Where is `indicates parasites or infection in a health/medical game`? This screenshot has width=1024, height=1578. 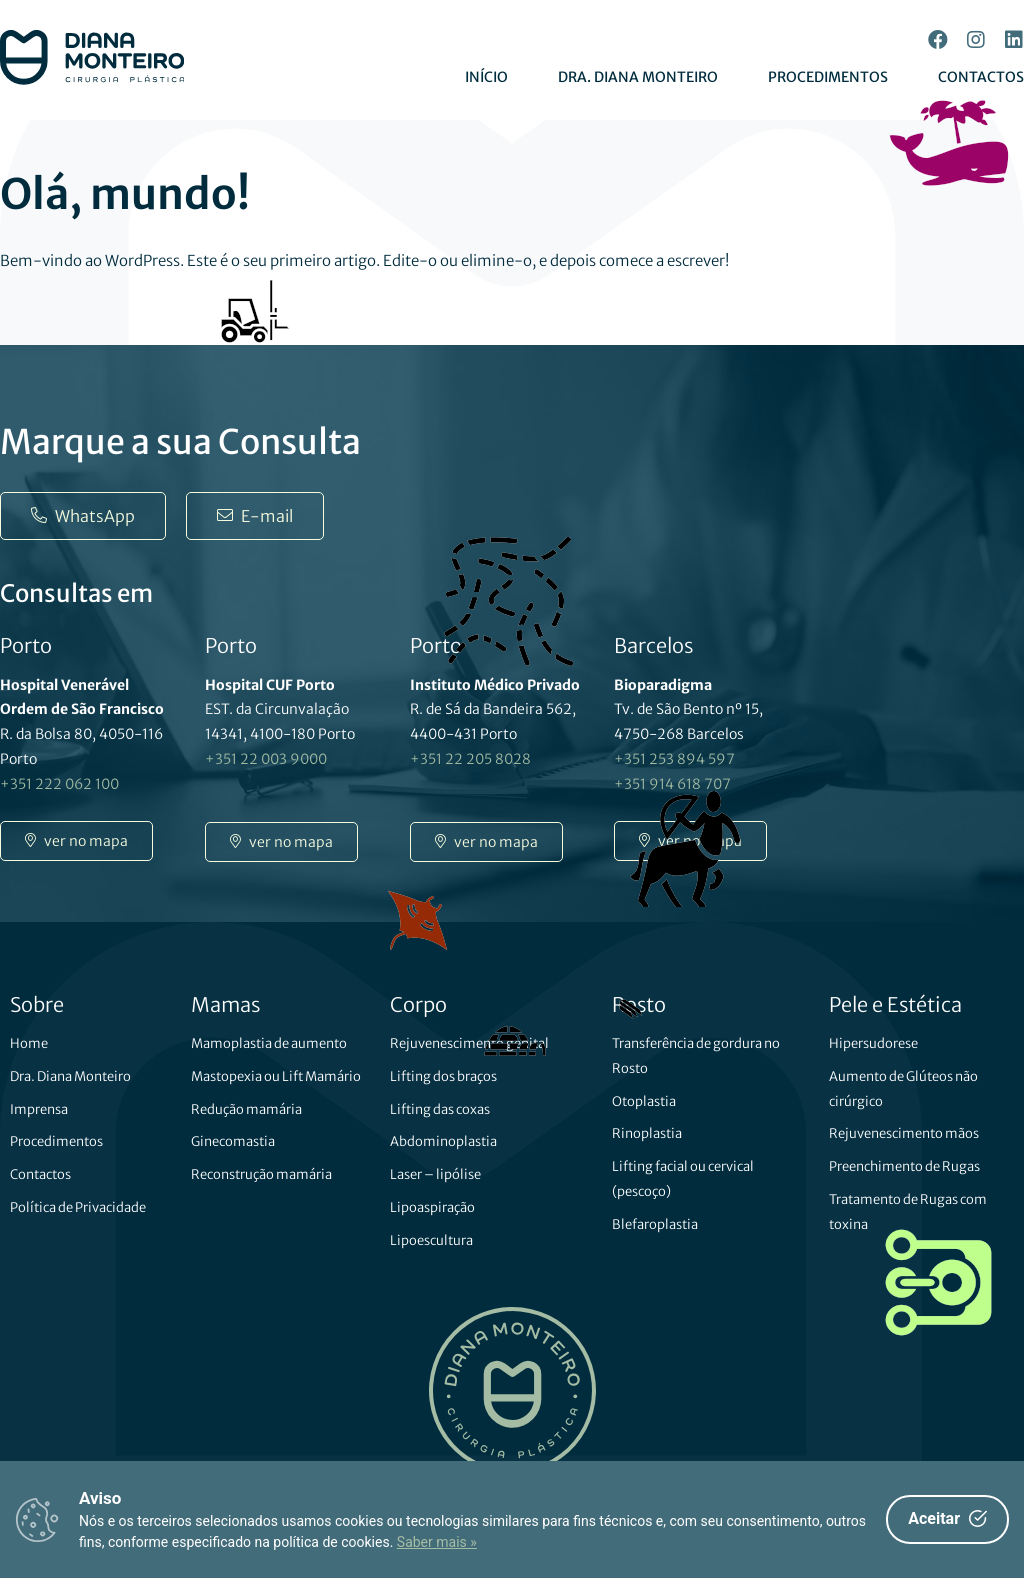
indicates parasites or infection in a health/medical game is located at coordinates (508, 601).